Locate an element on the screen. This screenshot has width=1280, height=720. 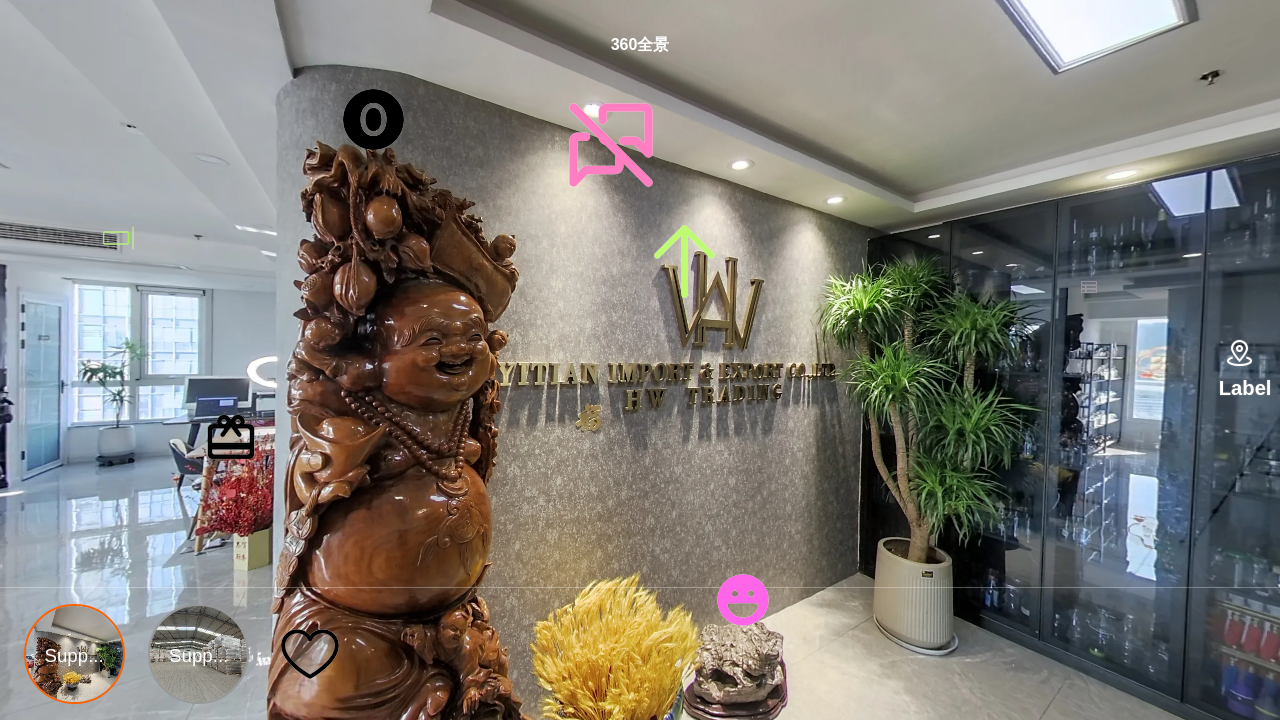
align content to the right is located at coordinates (119, 238).